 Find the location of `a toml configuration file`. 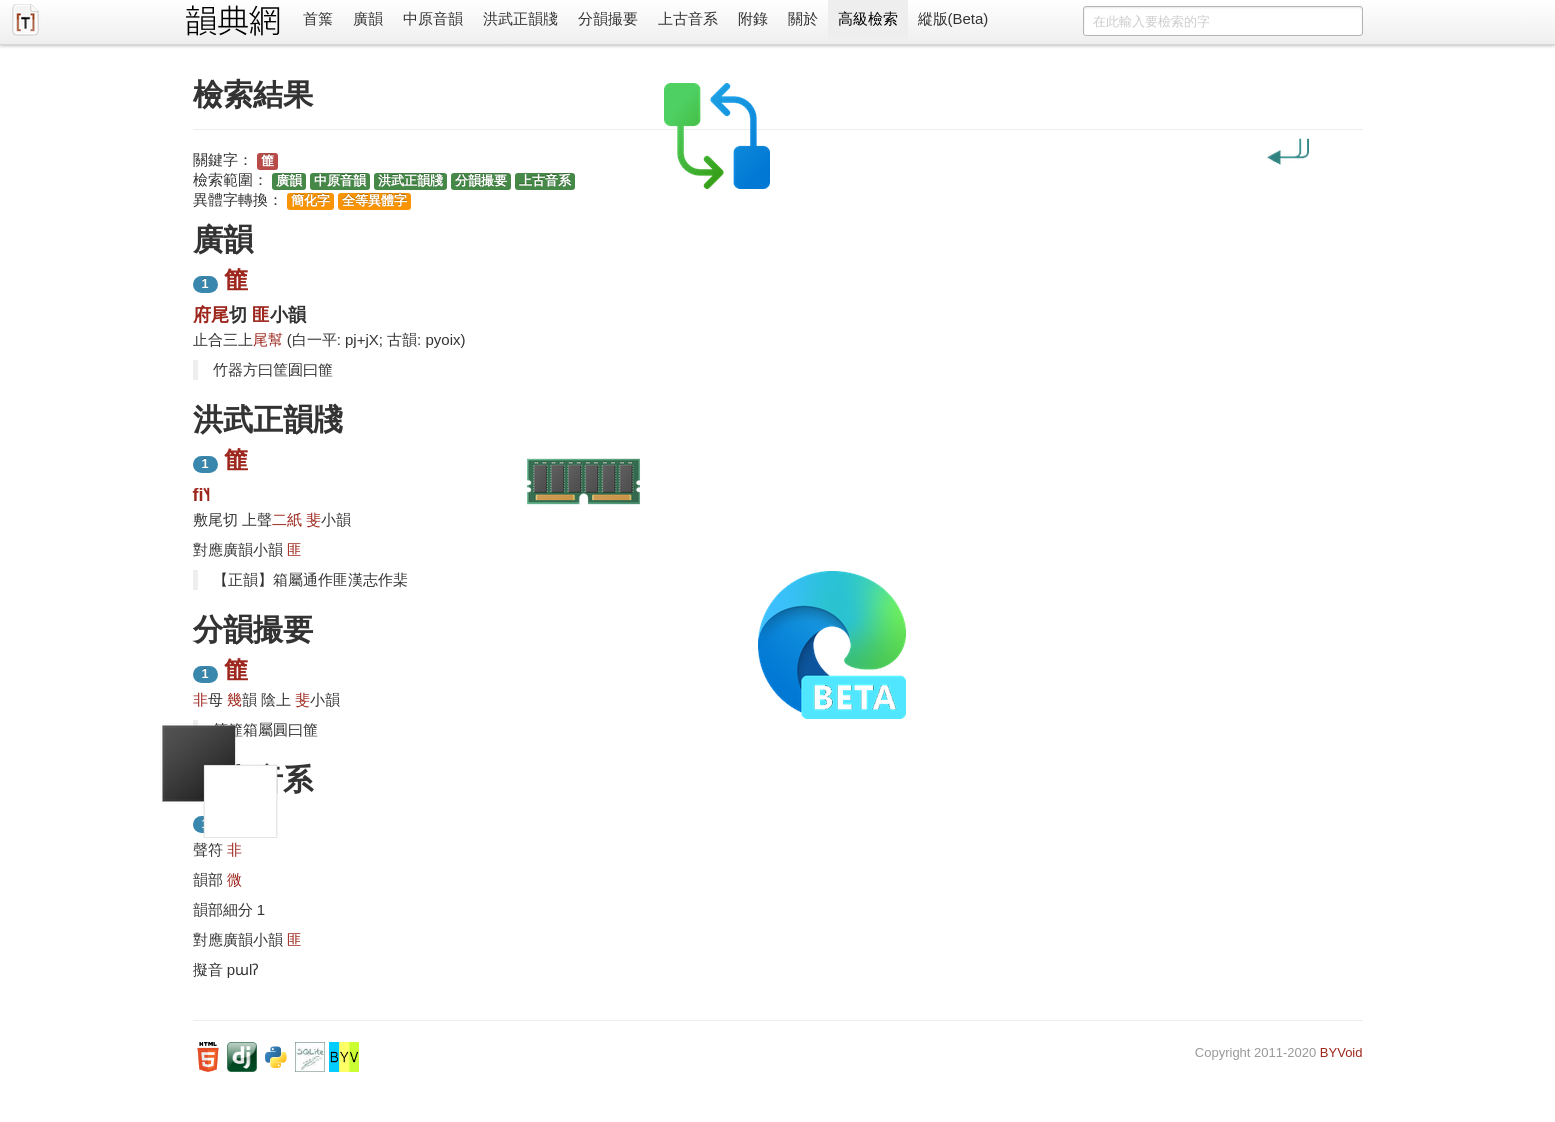

a toml configuration file is located at coordinates (25, 19).